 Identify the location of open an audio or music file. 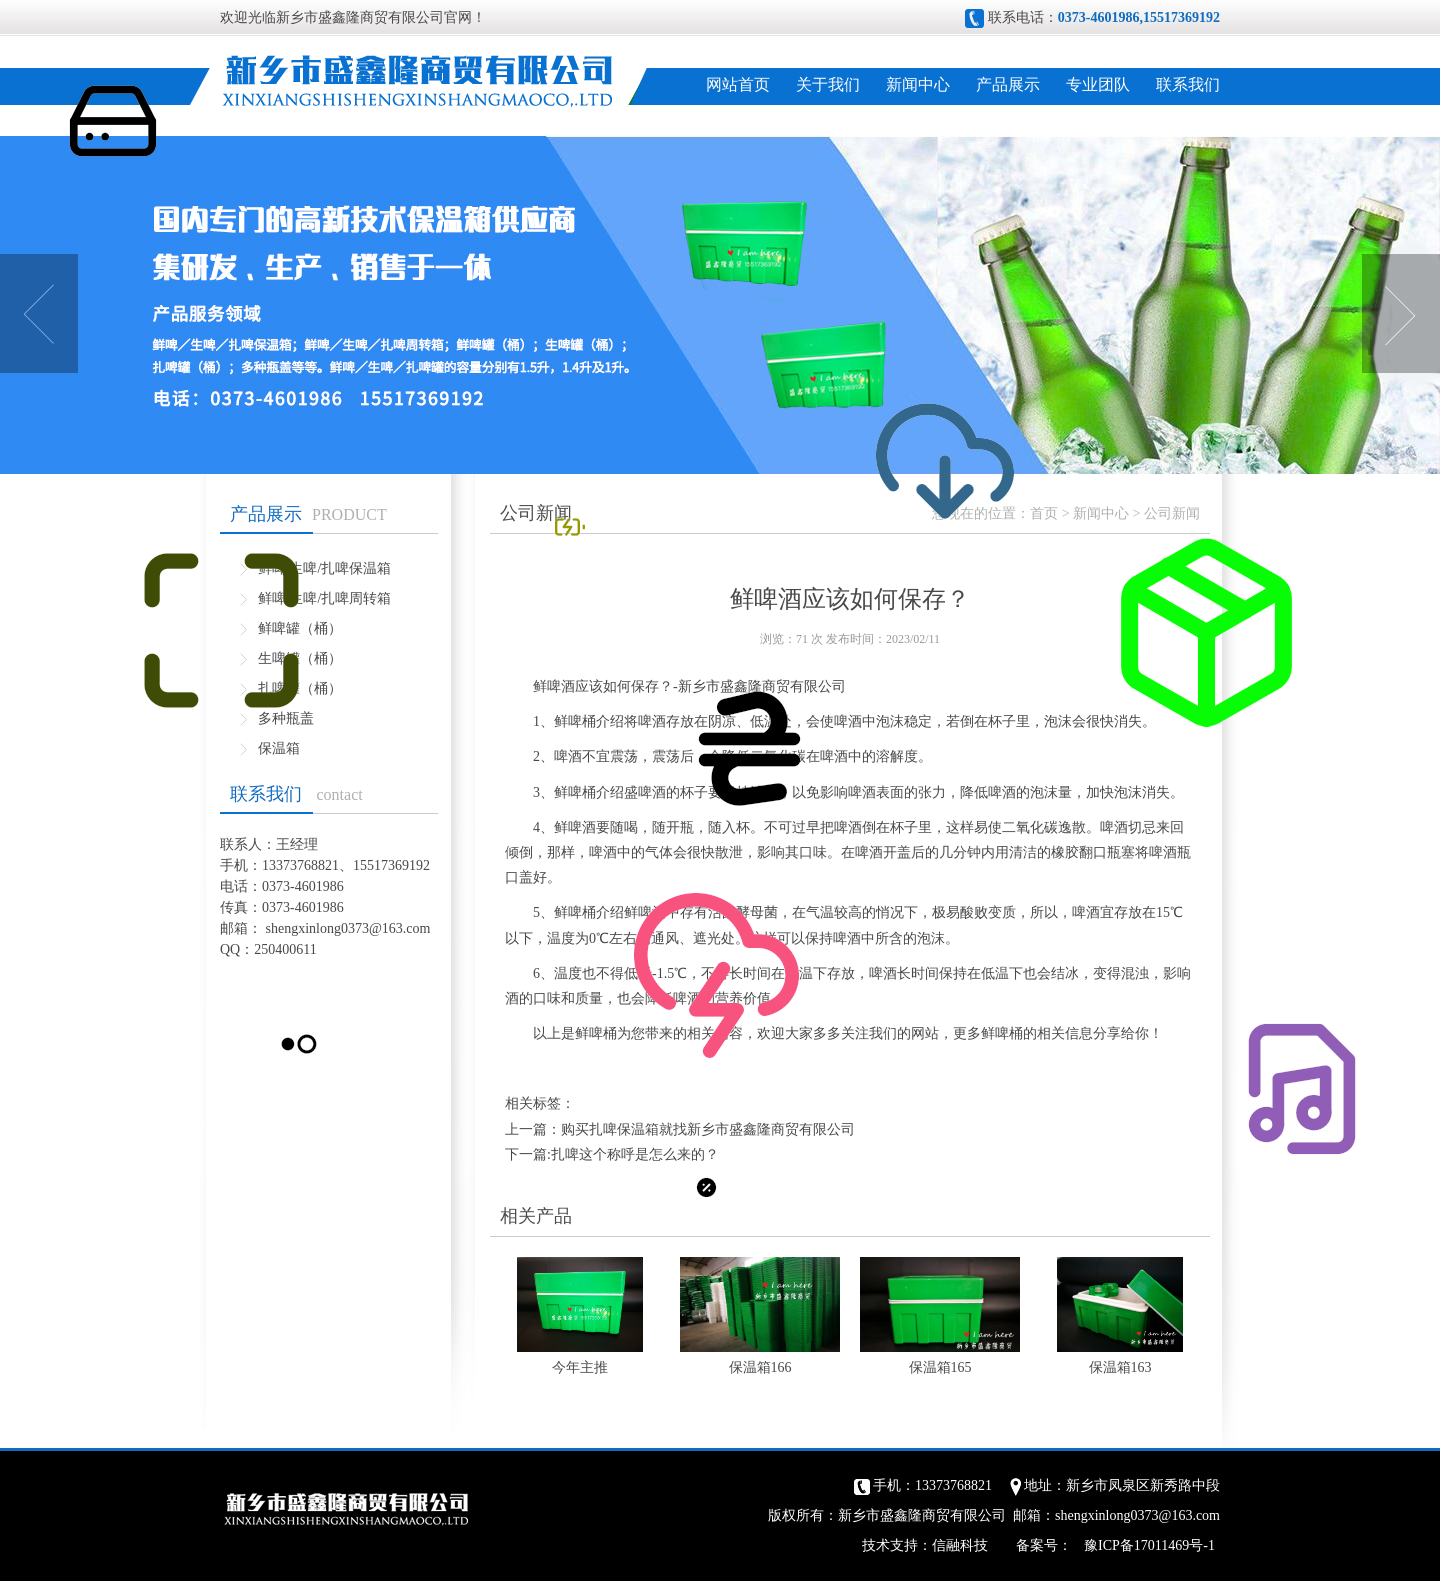
(1302, 1089).